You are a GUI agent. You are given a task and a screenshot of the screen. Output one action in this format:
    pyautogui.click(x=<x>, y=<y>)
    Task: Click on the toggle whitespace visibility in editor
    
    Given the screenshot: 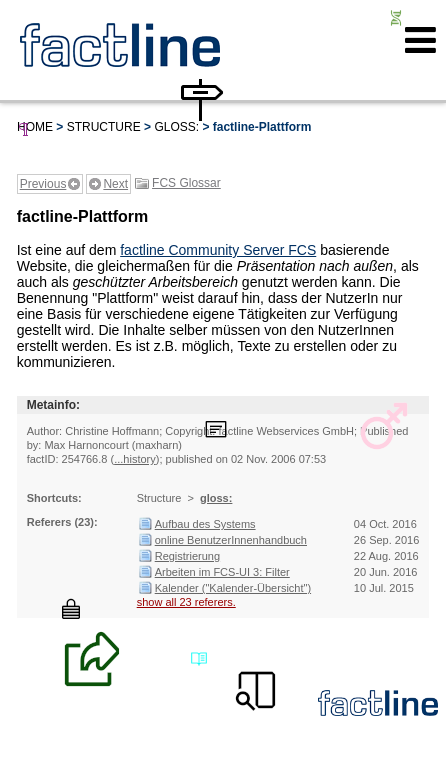 What is the action you would take?
    pyautogui.click(x=24, y=130)
    